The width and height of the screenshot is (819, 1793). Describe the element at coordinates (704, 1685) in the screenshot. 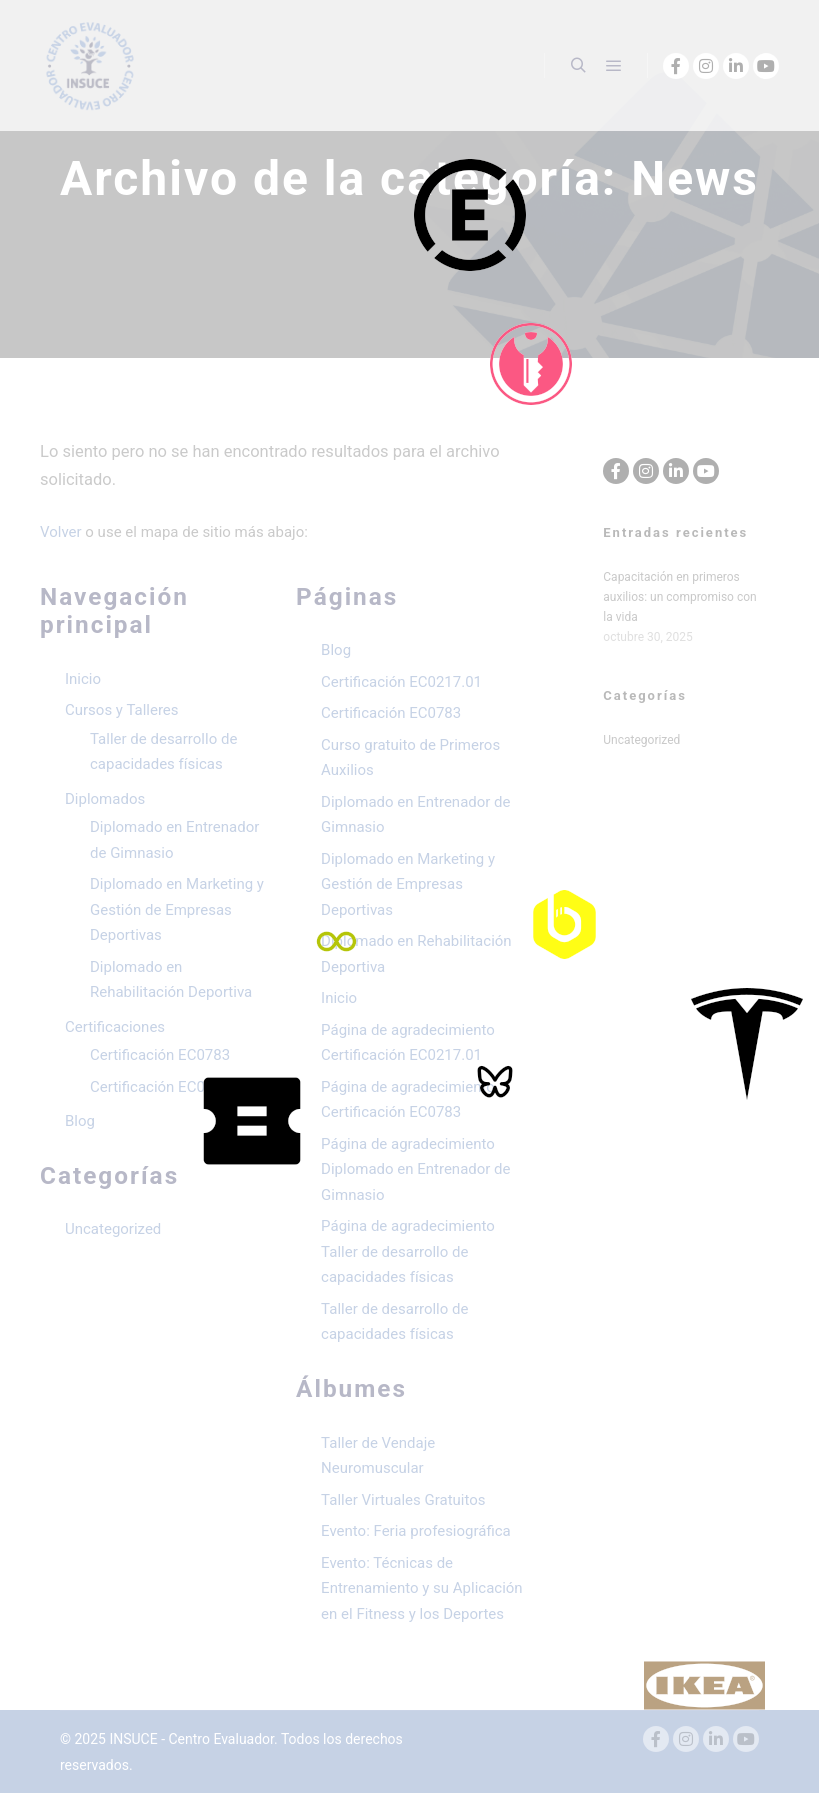

I see `IKEA brand logo` at that location.